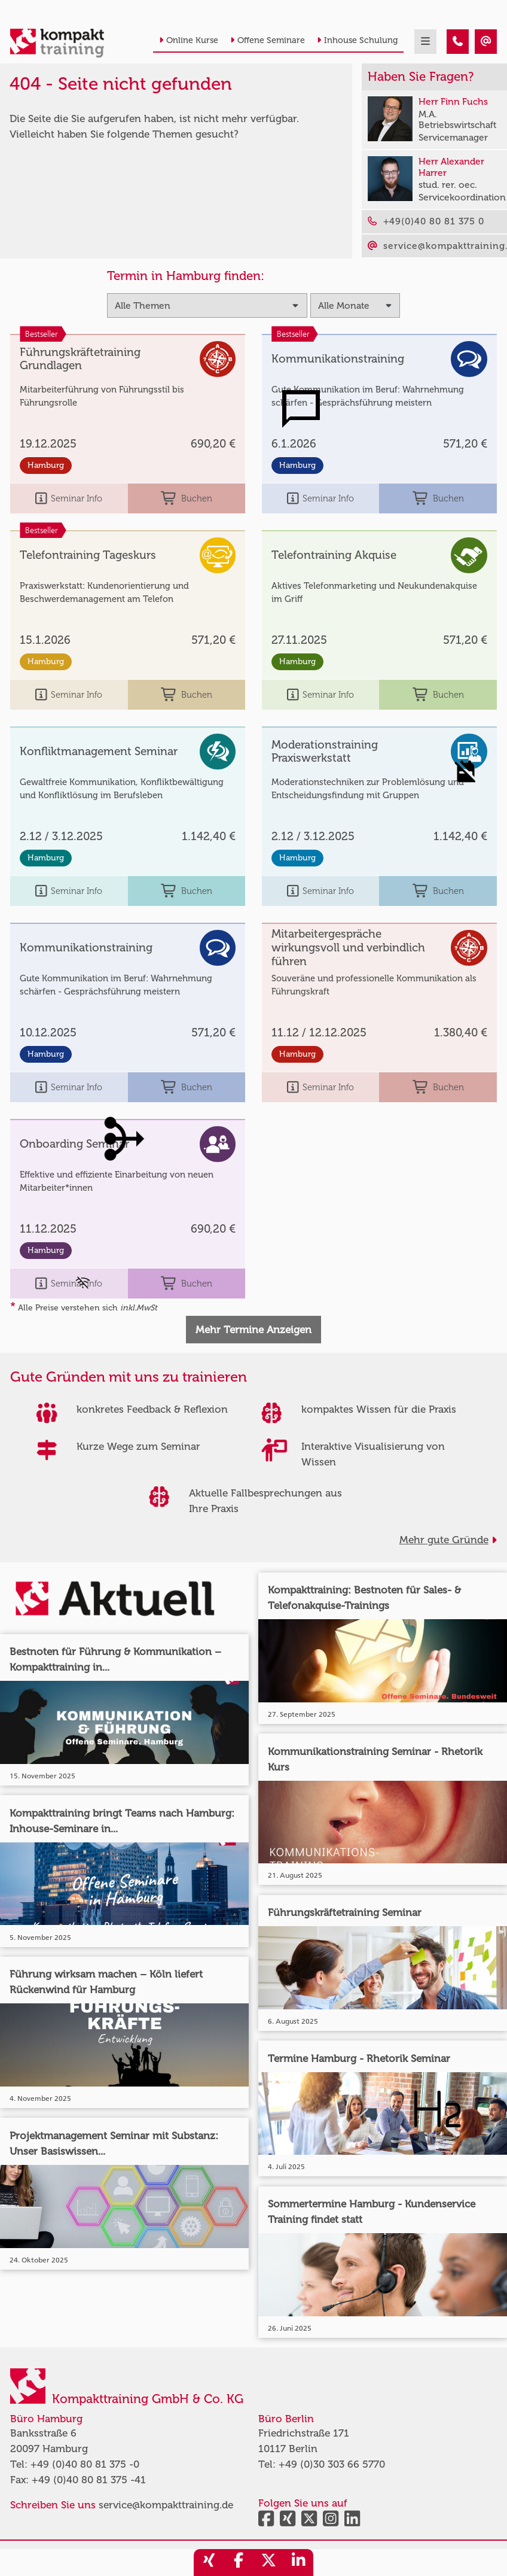 The width and height of the screenshot is (507, 2576). Describe the element at coordinates (301, 409) in the screenshot. I see `open chat or messaging` at that location.